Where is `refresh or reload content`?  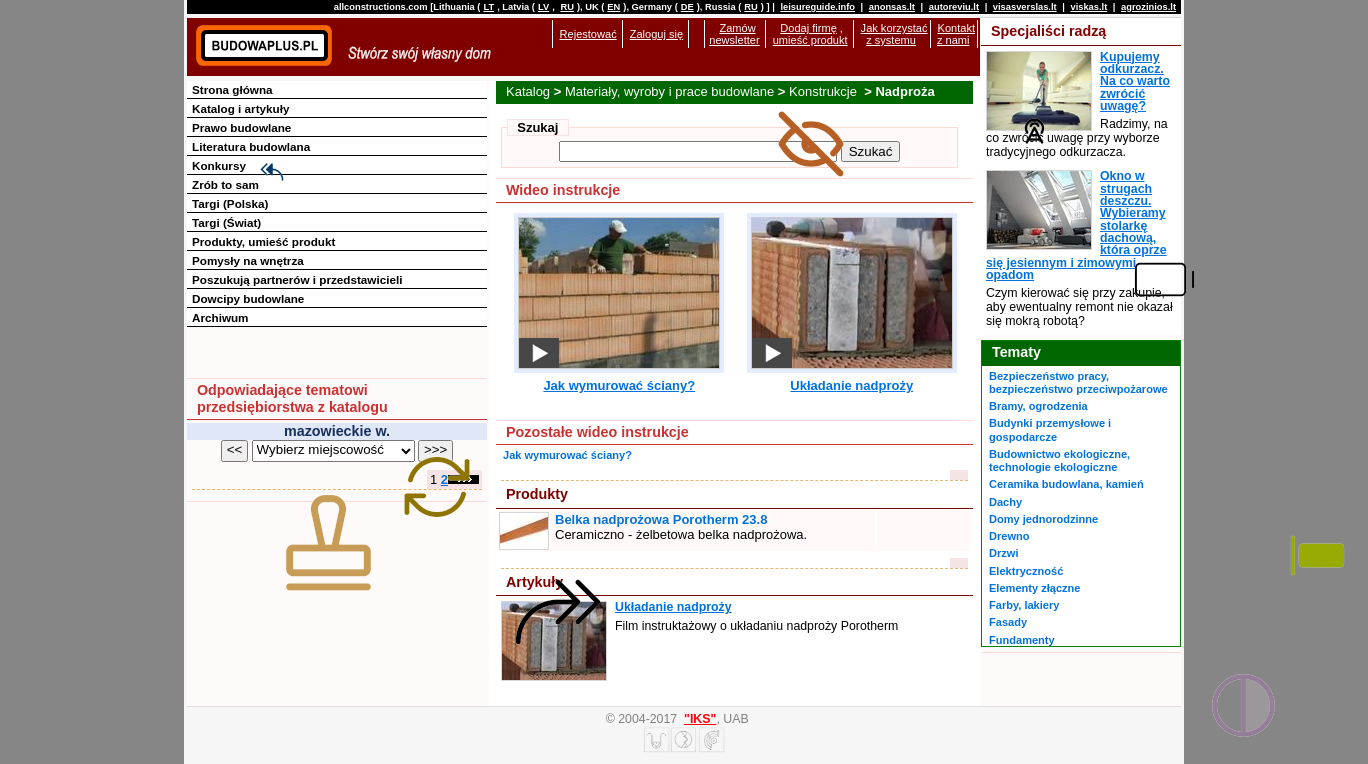 refresh or reload content is located at coordinates (437, 487).